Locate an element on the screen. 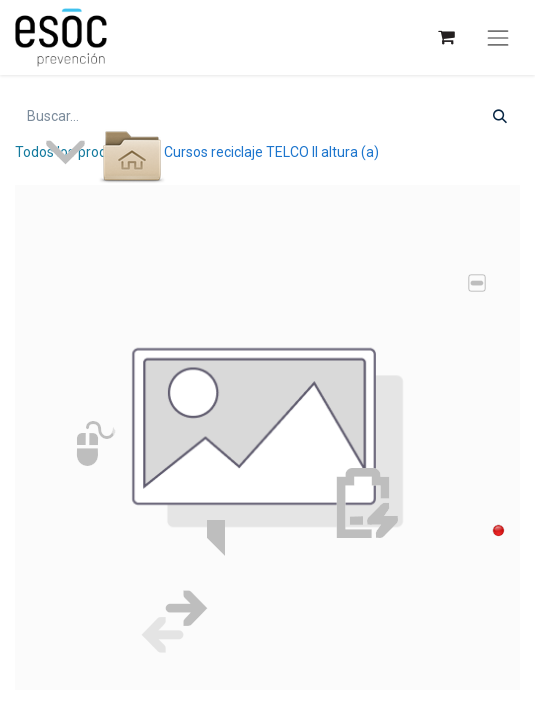  mouse input device settings is located at coordinates (92, 445).